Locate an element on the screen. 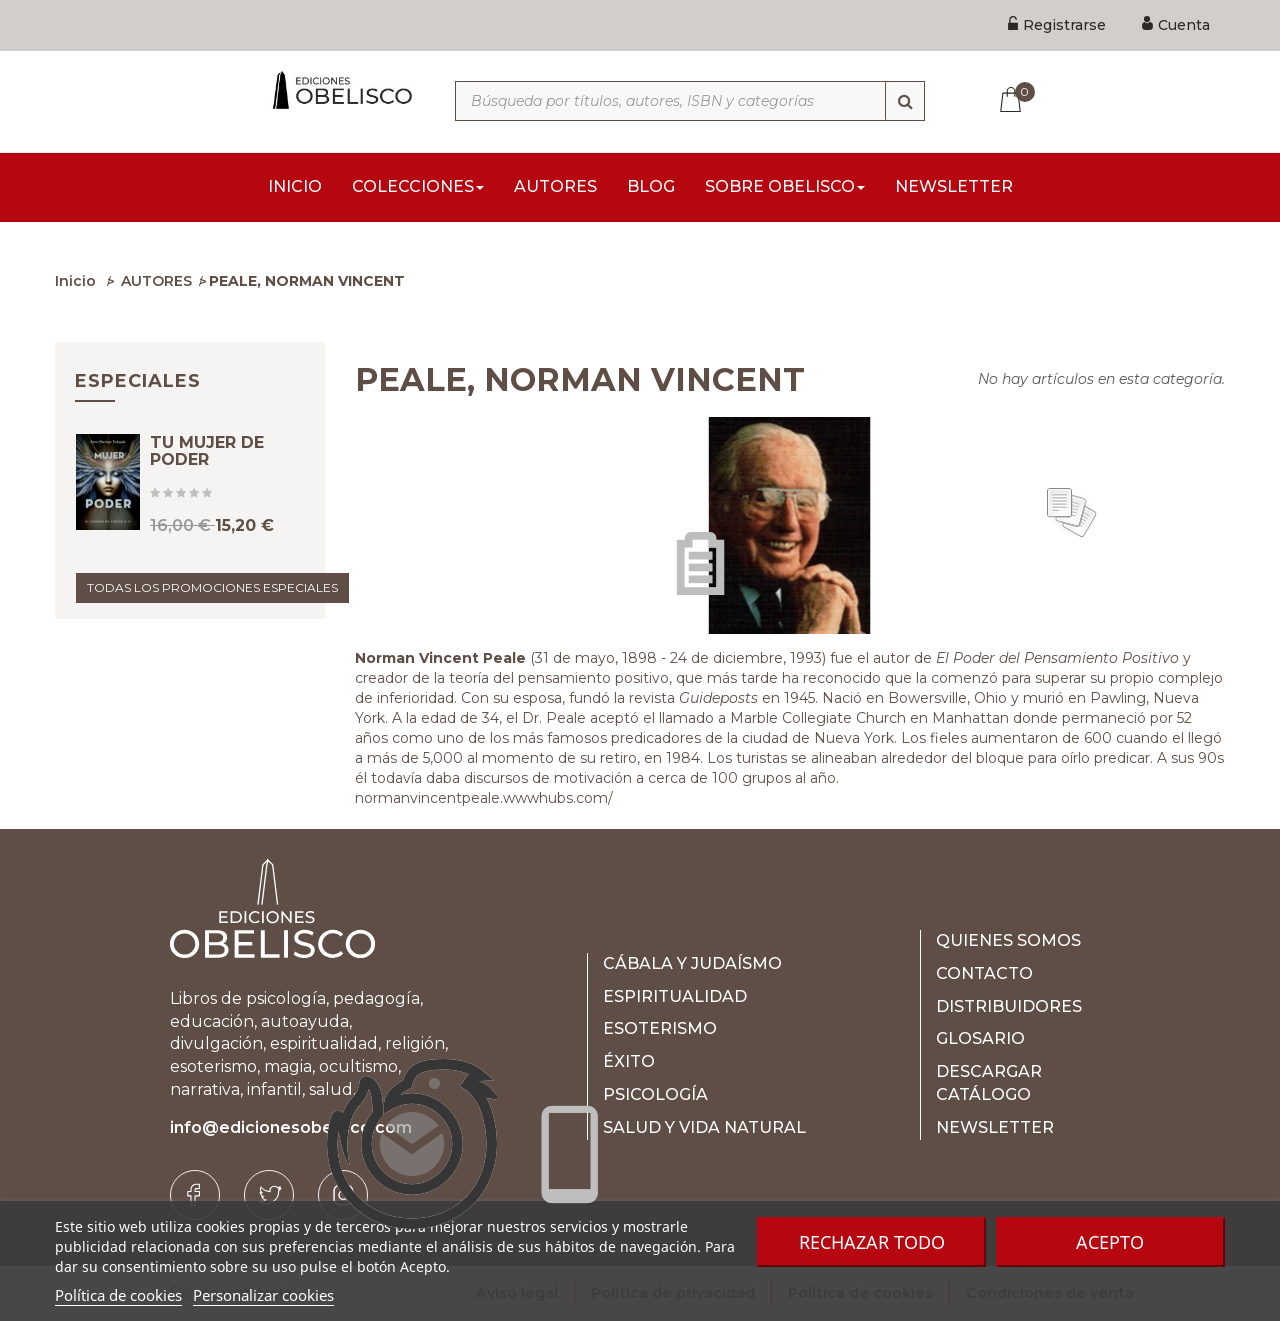 Image resolution: width=1280 pixels, height=1321 pixels. indicates a connected iPod touch device is located at coordinates (569, 1154).